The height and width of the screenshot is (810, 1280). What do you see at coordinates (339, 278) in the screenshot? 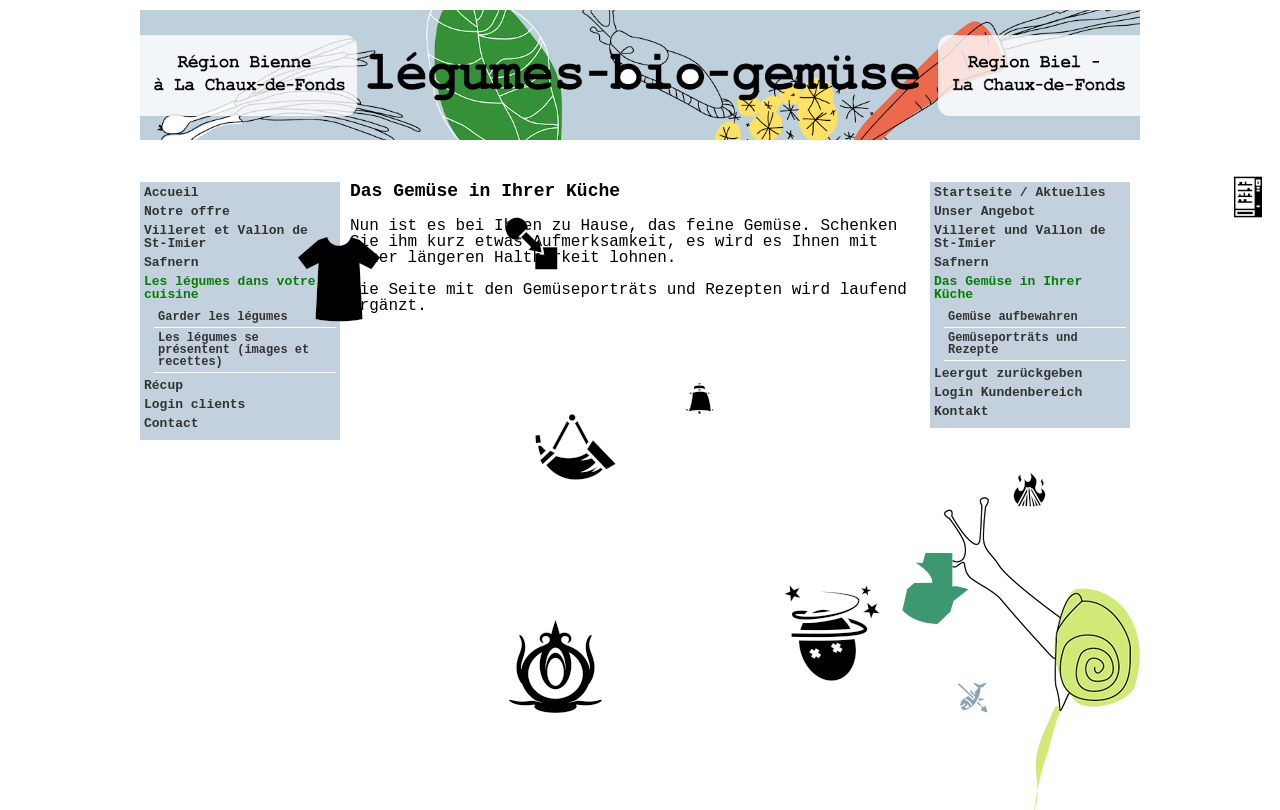
I see `browse clothing or apparel items` at bounding box center [339, 278].